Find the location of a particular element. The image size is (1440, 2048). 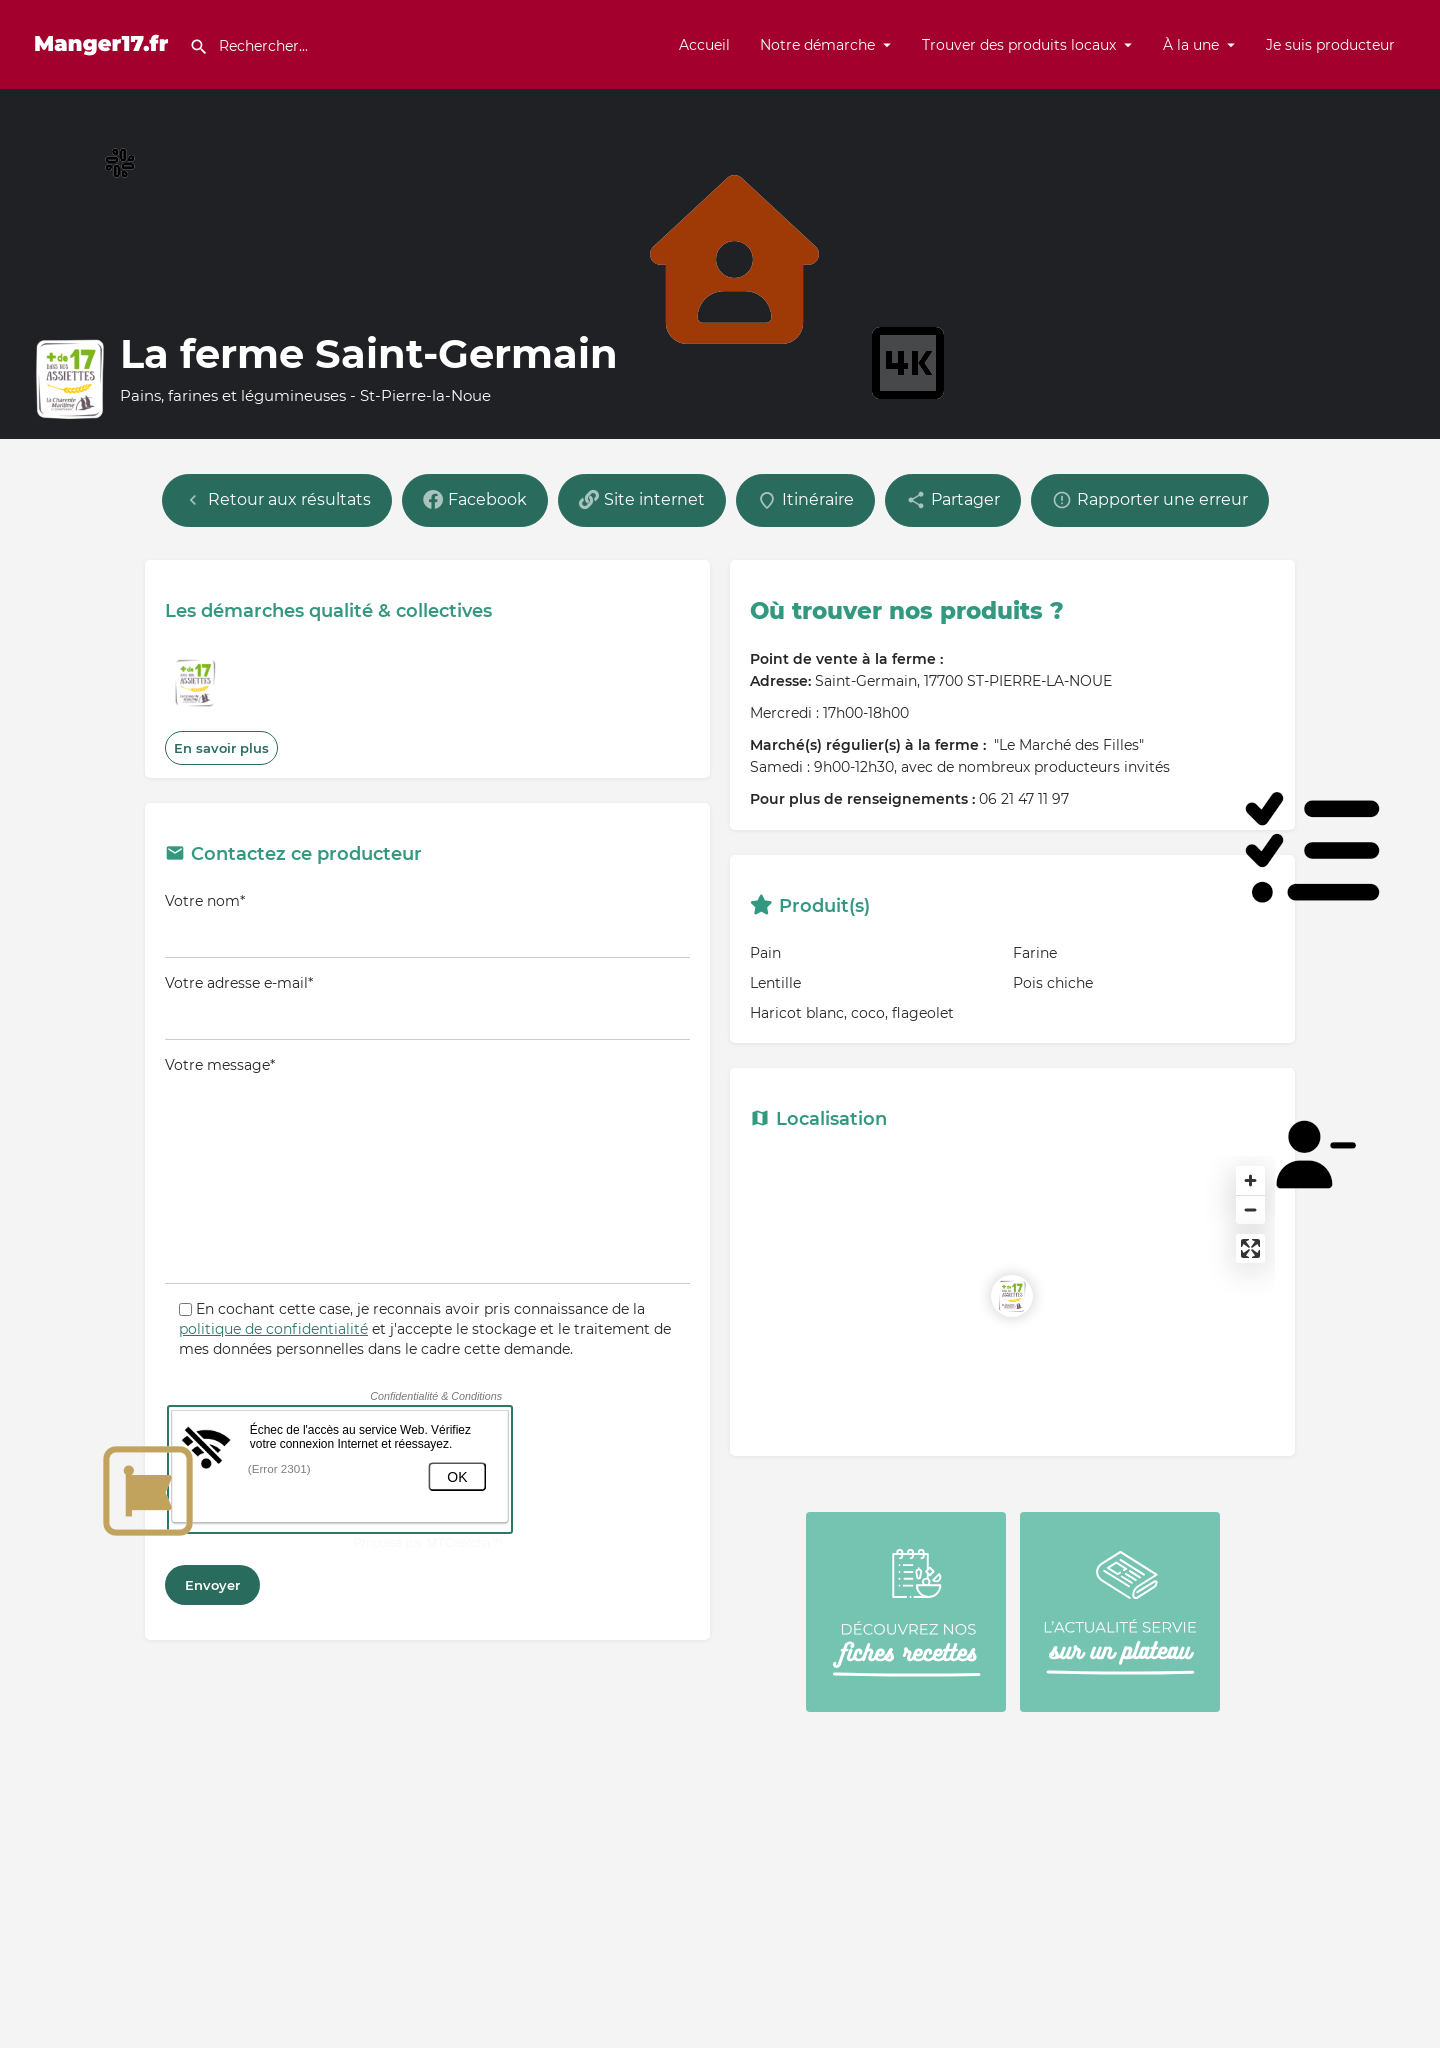

view your home profile is located at coordinates (734, 259).